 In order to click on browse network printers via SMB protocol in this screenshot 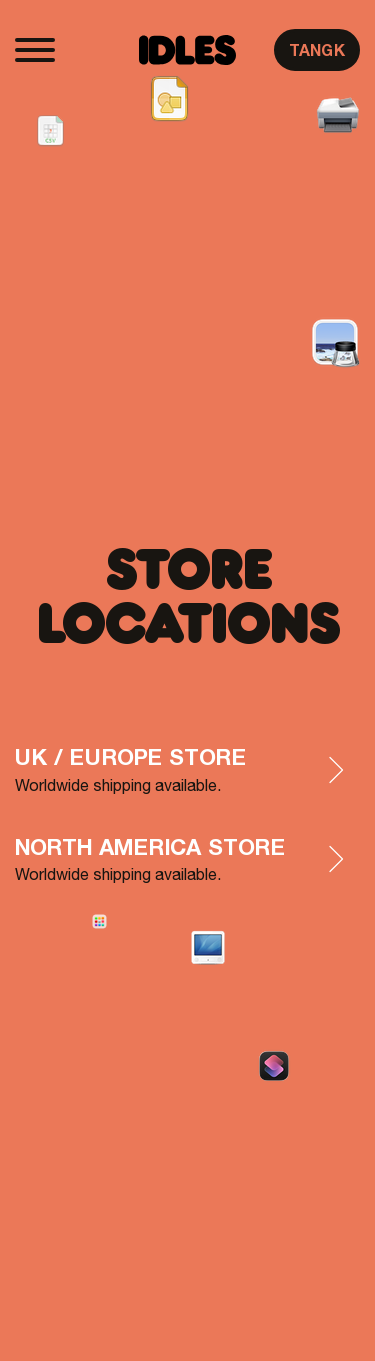, I will do `click(338, 115)`.